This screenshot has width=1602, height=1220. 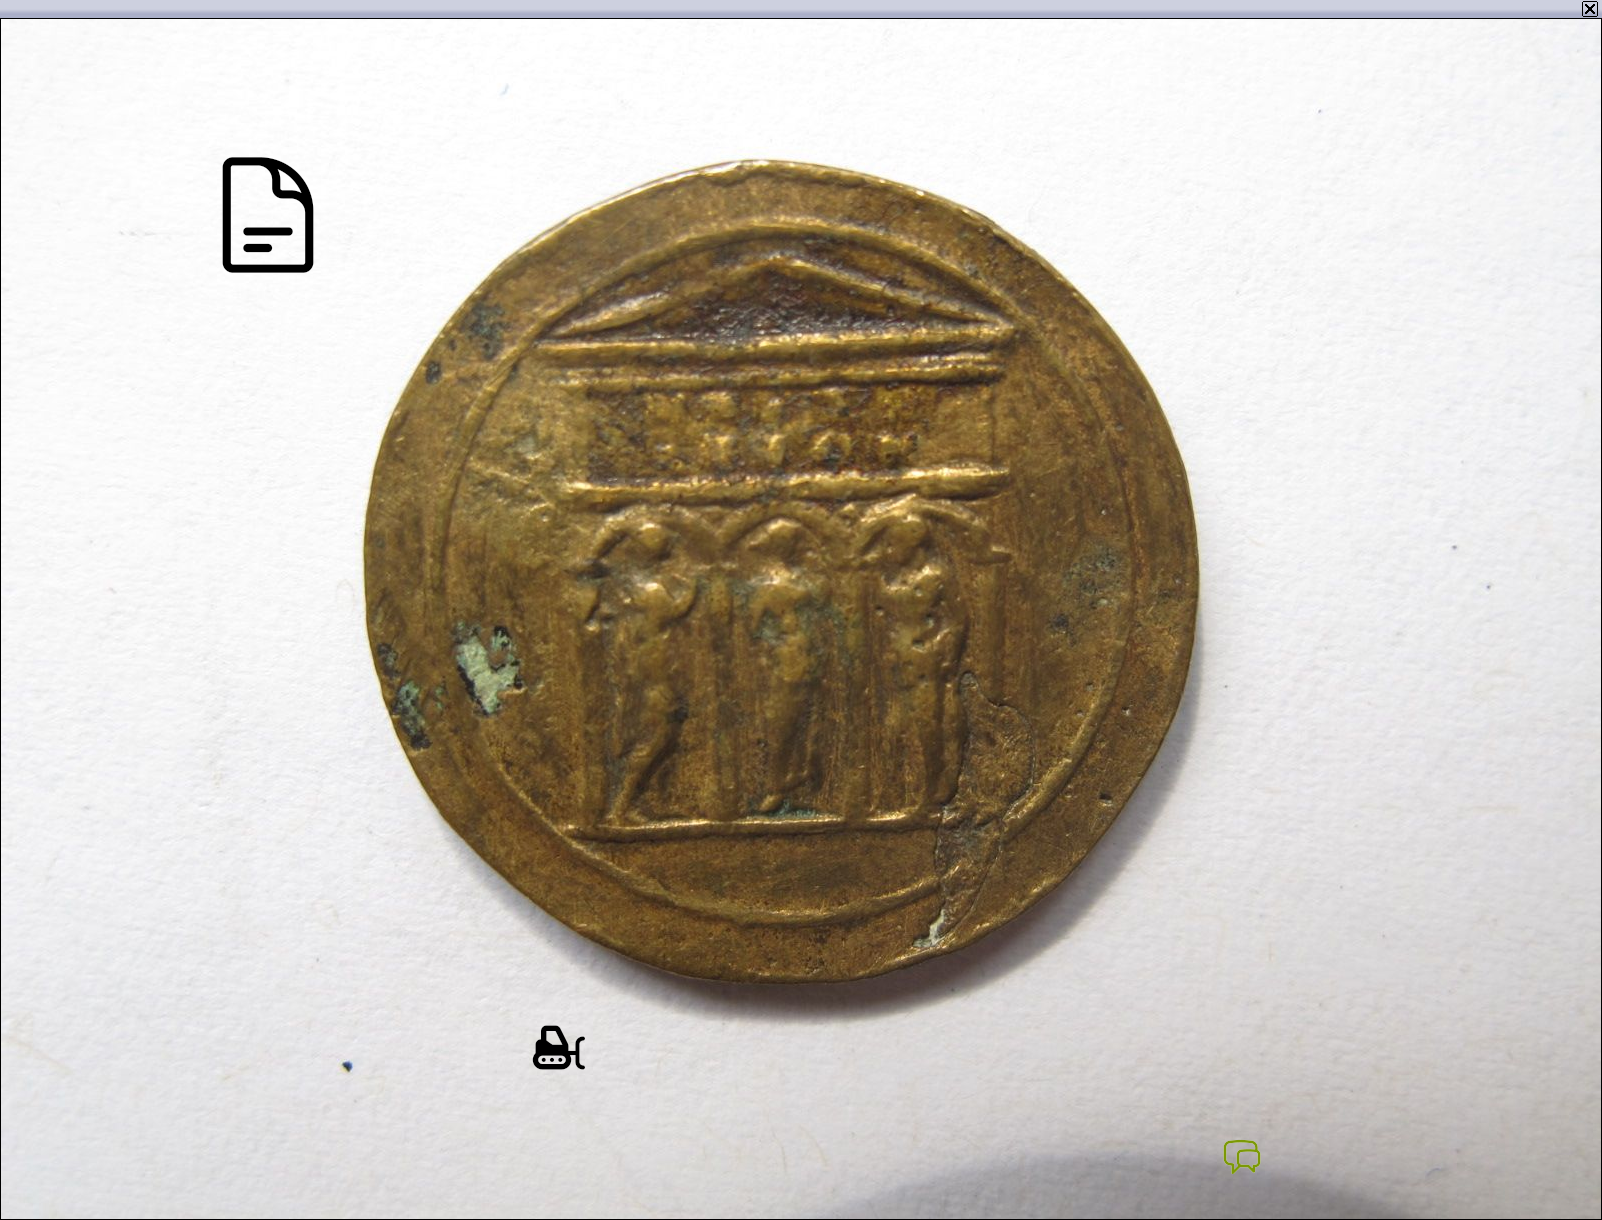 What do you see at coordinates (268, 215) in the screenshot?
I see `view document details` at bounding box center [268, 215].